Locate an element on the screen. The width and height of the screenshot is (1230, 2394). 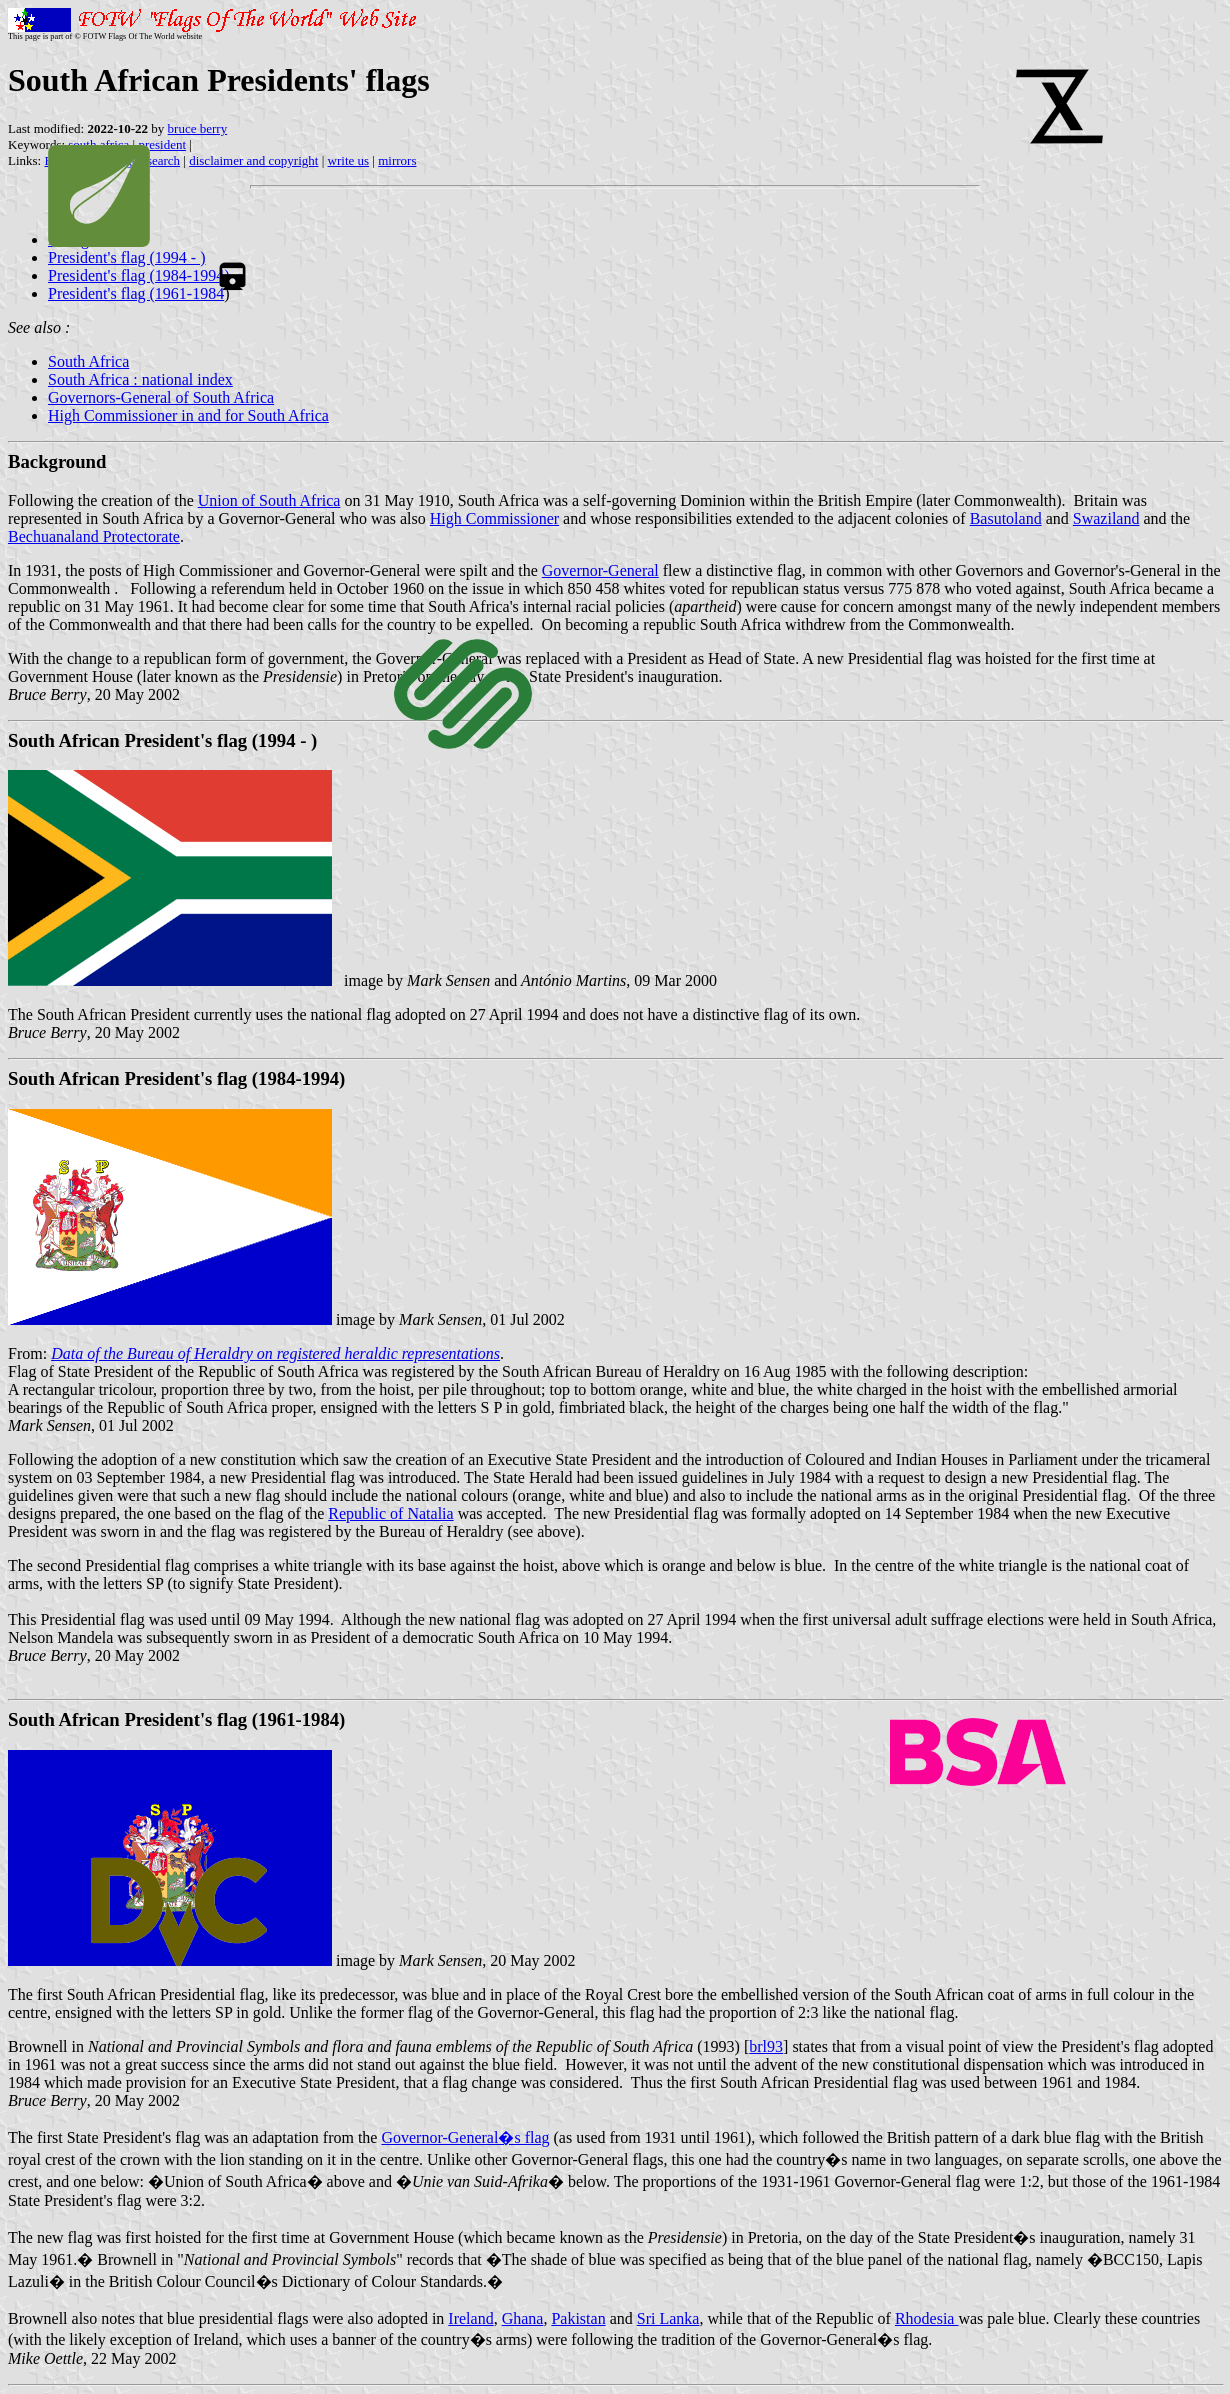
visit or link to Squarespace website is located at coordinates (463, 694).